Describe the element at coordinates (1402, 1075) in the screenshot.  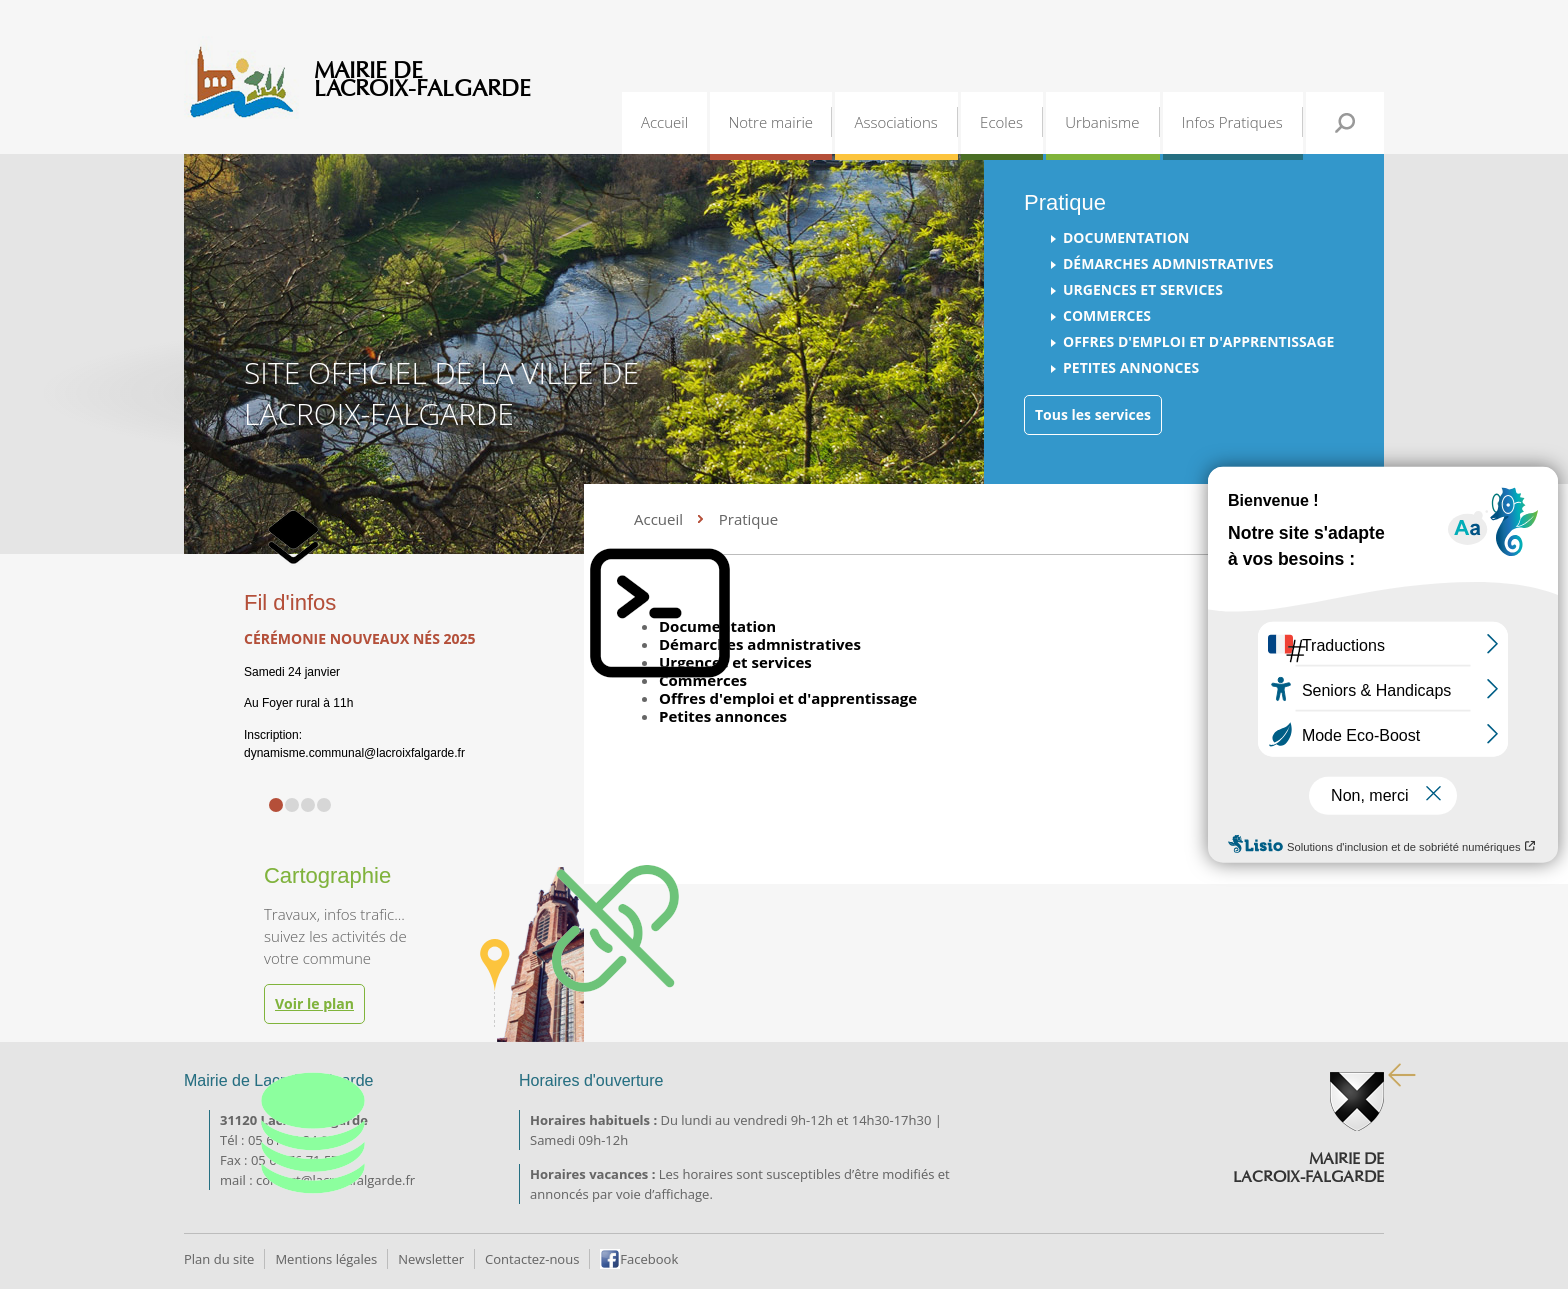
I see `go back to the previous screen` at that location.